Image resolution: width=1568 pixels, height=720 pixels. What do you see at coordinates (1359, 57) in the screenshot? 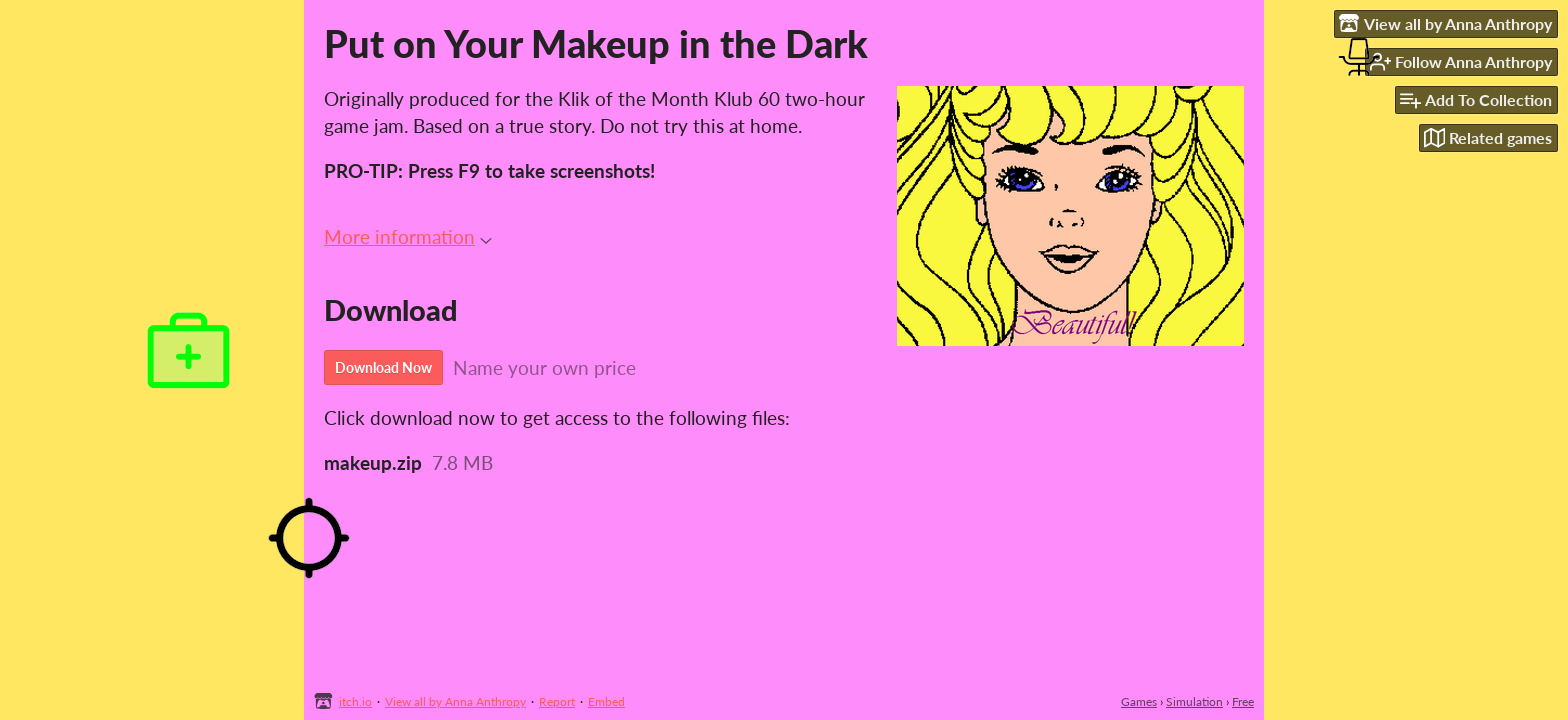
I see `access workspace or office settings` at bounding box center [1359, 57].